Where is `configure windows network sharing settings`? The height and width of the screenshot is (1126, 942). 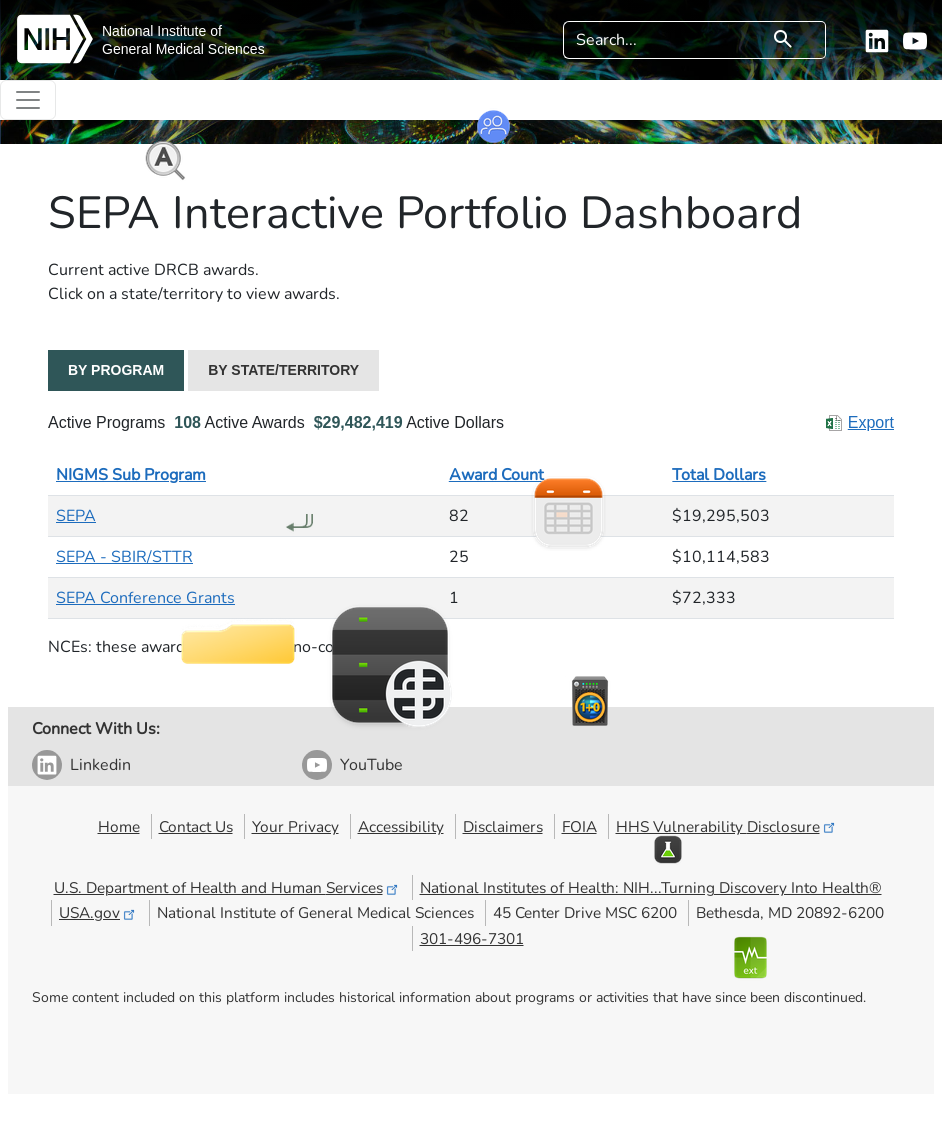 configure windows network sharing settings is located at coordinates (390, 665).